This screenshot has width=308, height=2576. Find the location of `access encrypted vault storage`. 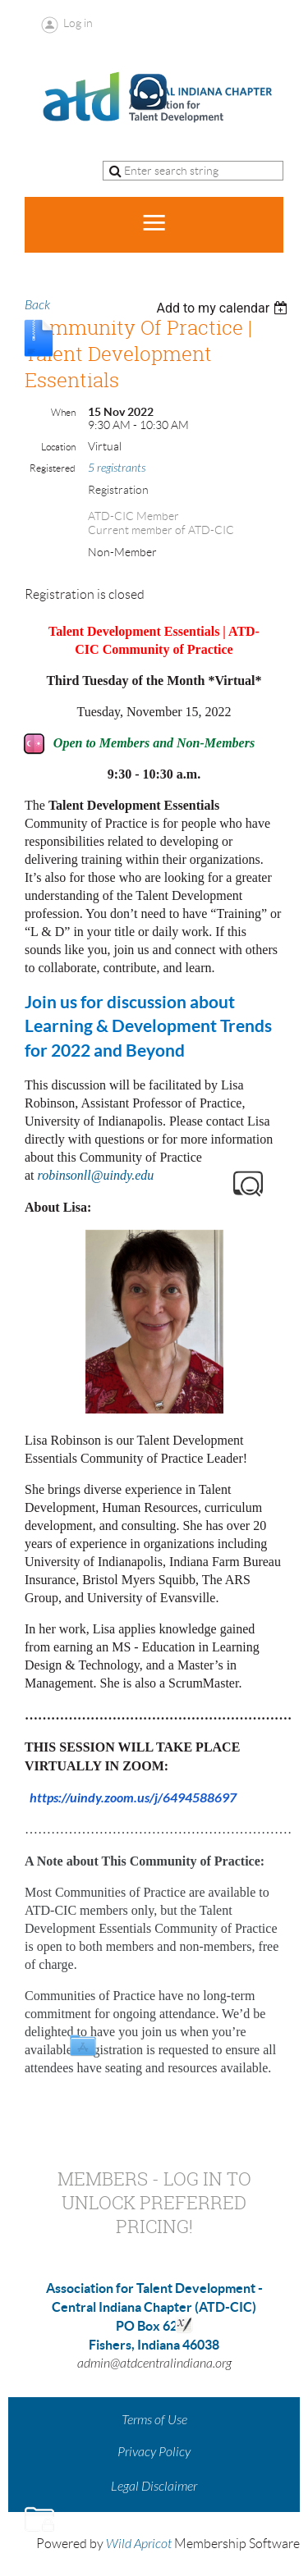

access encrypted vault storage is located at coordinates (39, 2519).